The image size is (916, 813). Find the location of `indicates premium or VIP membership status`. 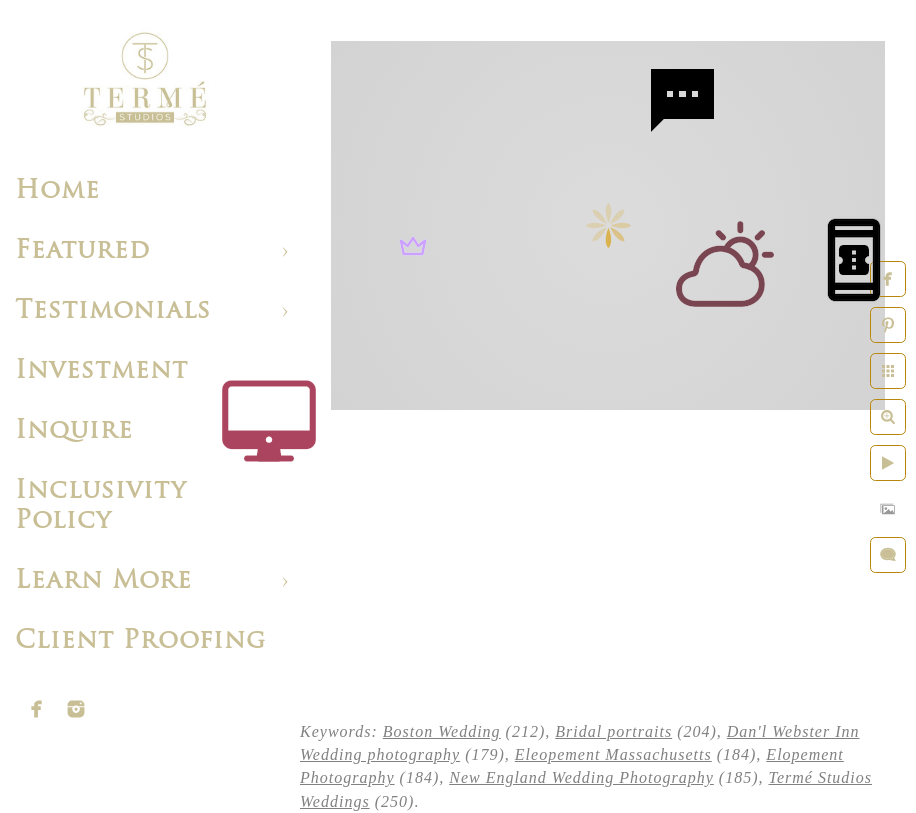

indicates premium or VIP membership status is located at coordinates (413, 246).